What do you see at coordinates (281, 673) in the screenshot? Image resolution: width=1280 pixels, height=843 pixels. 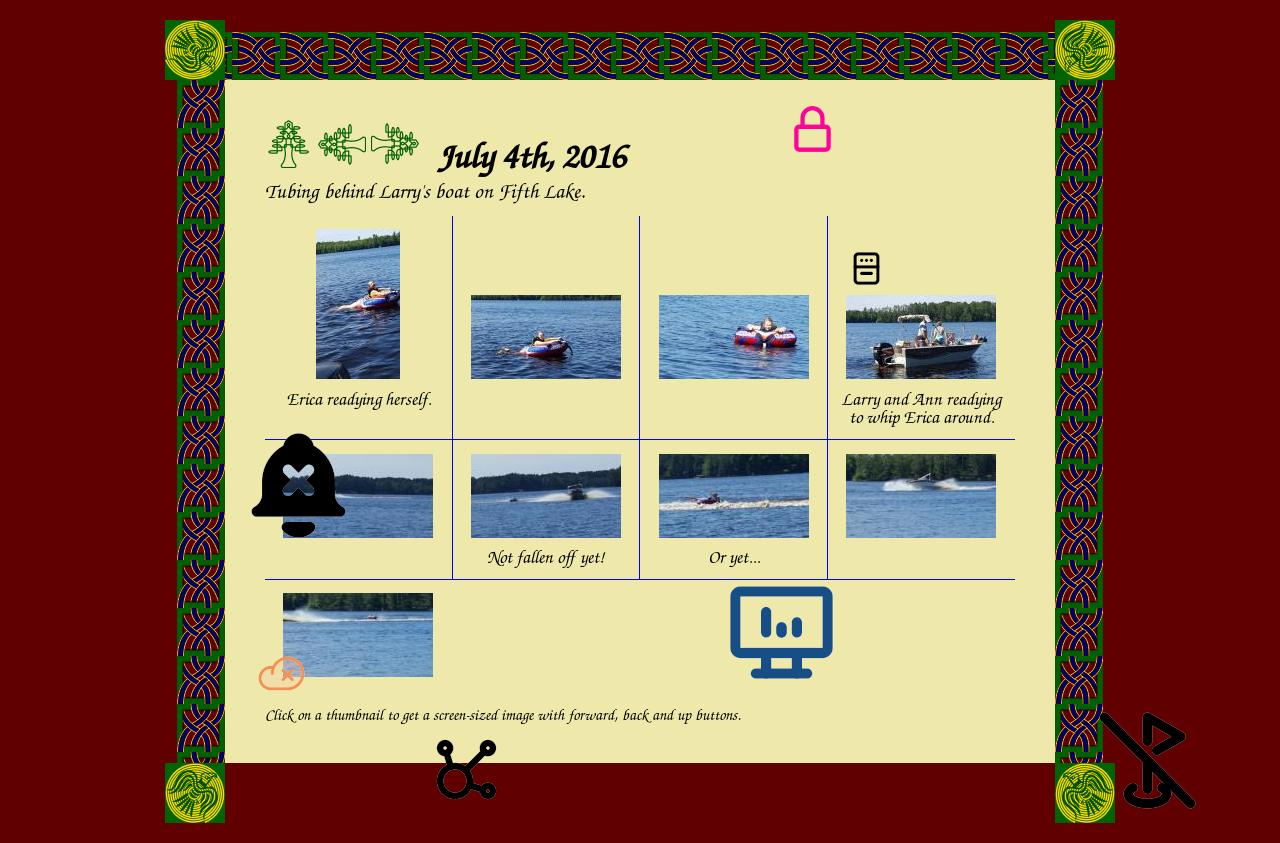 I see `disconnect from cloud storage` at bounding box center [281, 673].